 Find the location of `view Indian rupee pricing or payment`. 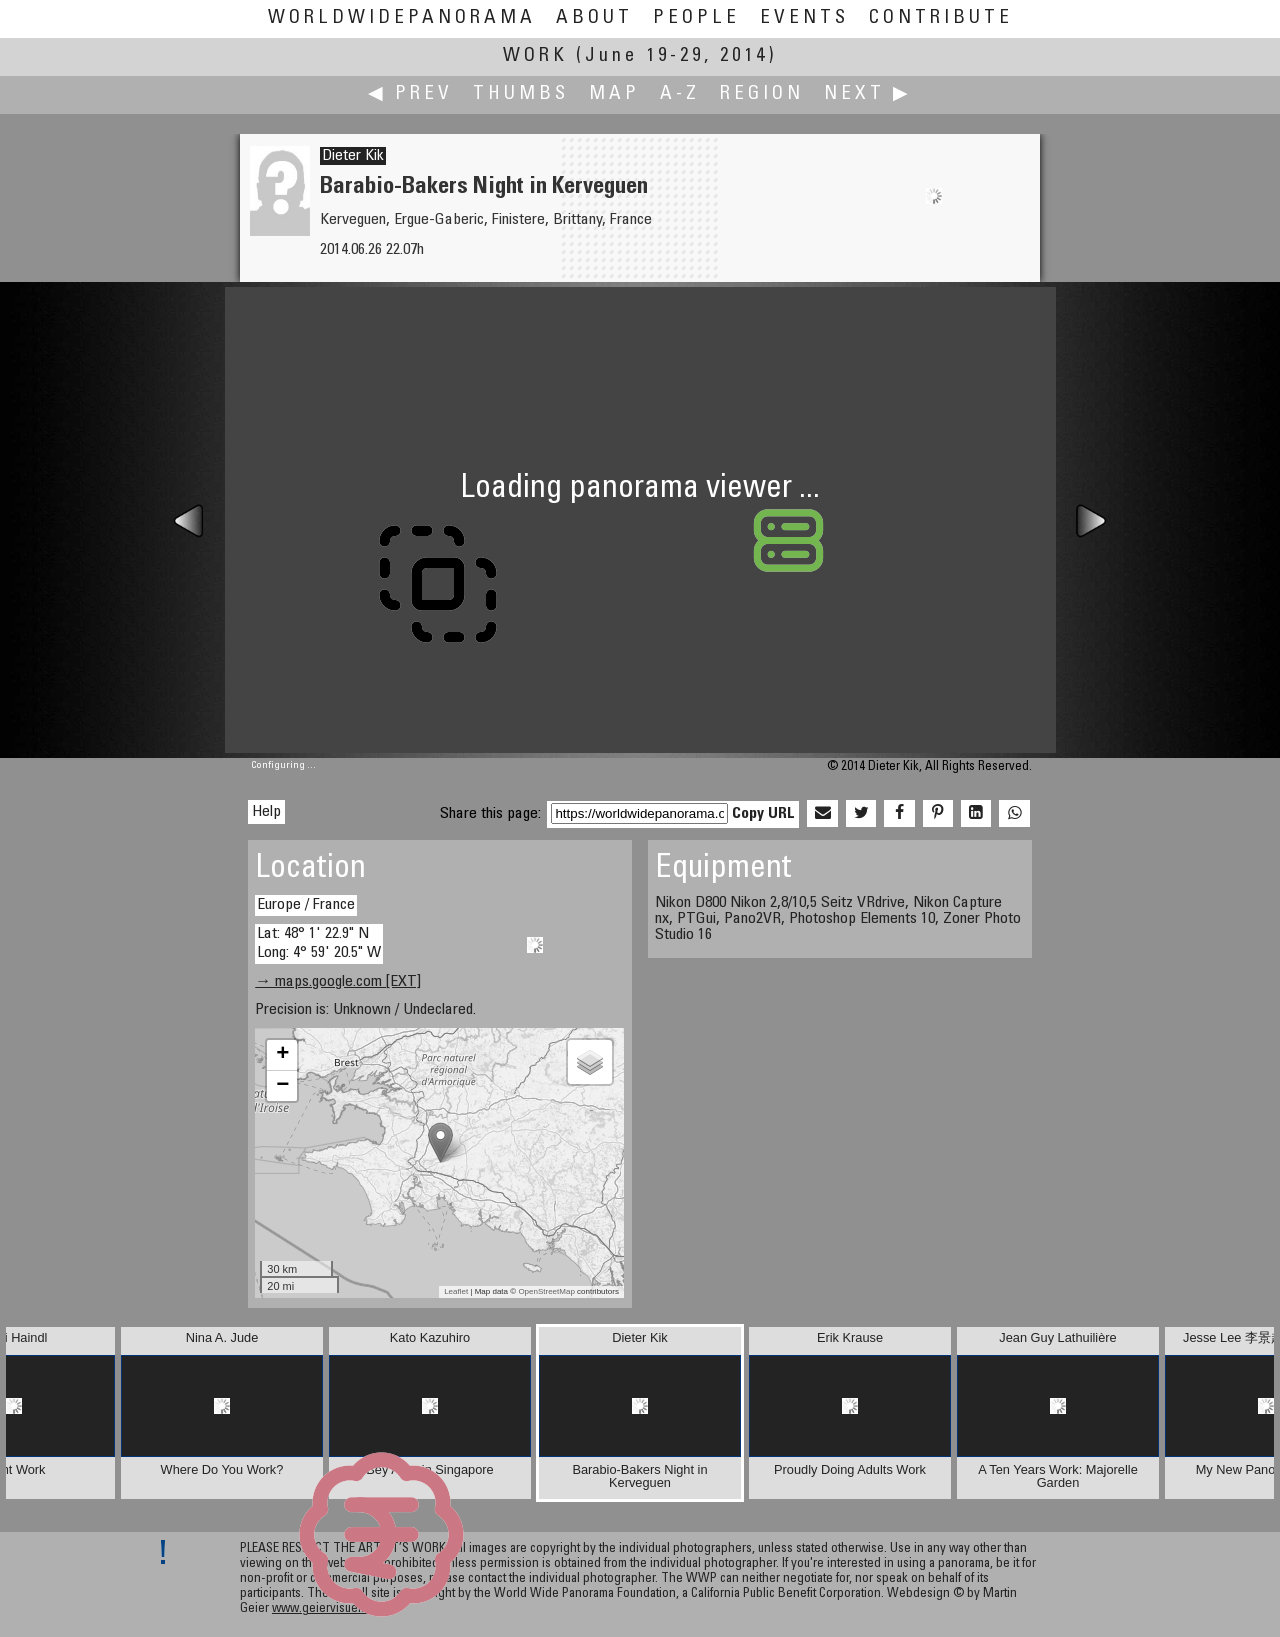

view Indian rupee pricing or payment is located at coordinates (381, 1534).